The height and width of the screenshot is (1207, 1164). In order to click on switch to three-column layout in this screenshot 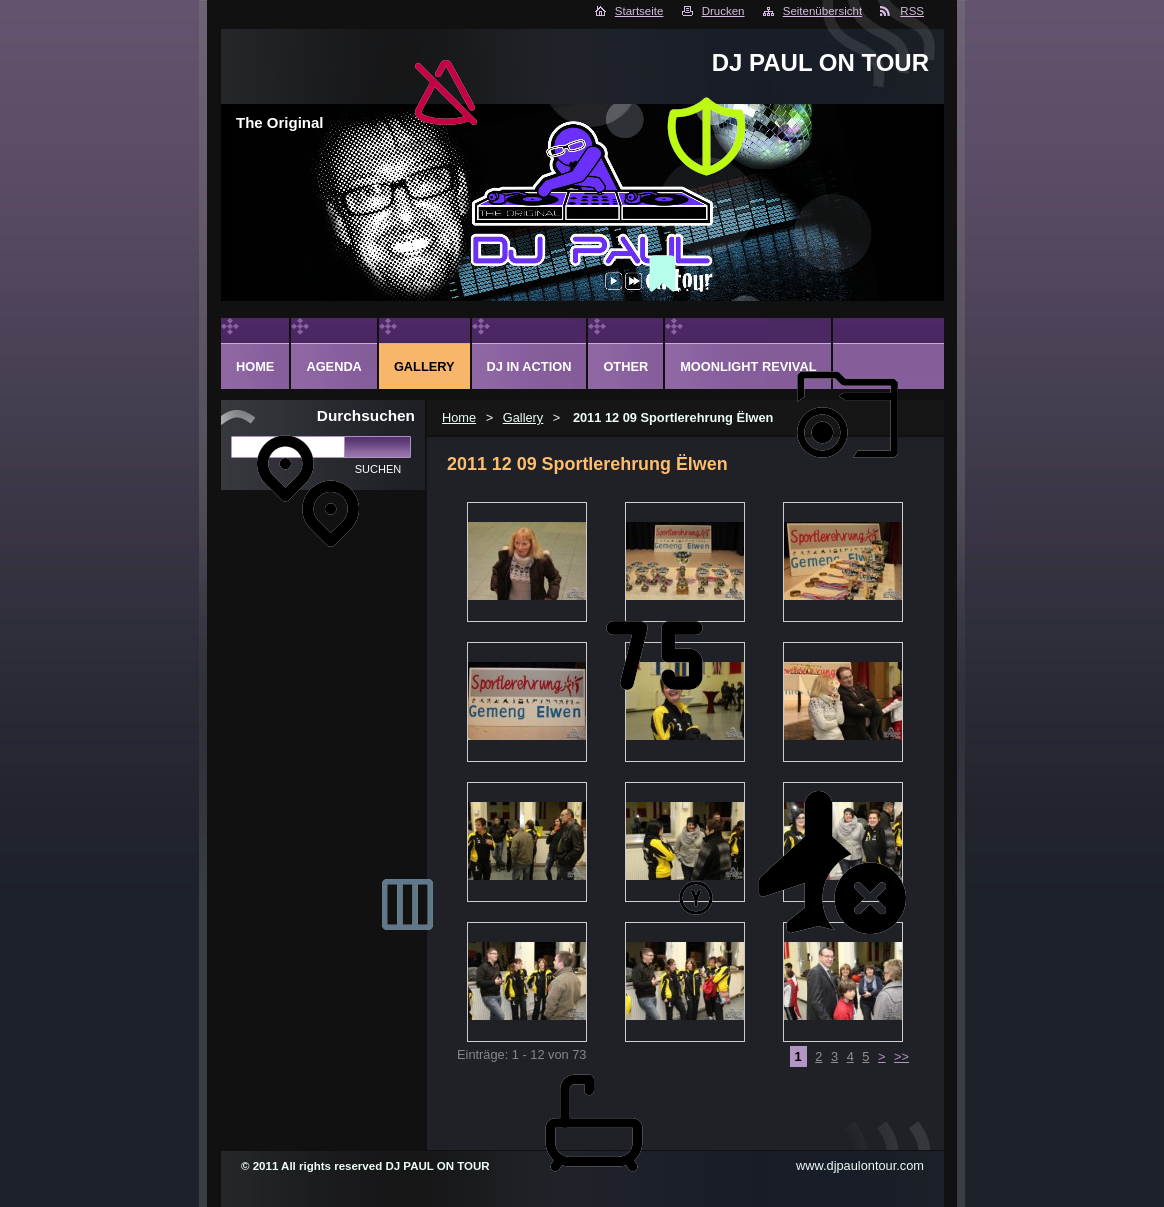, I will do `click(407, 904)`.